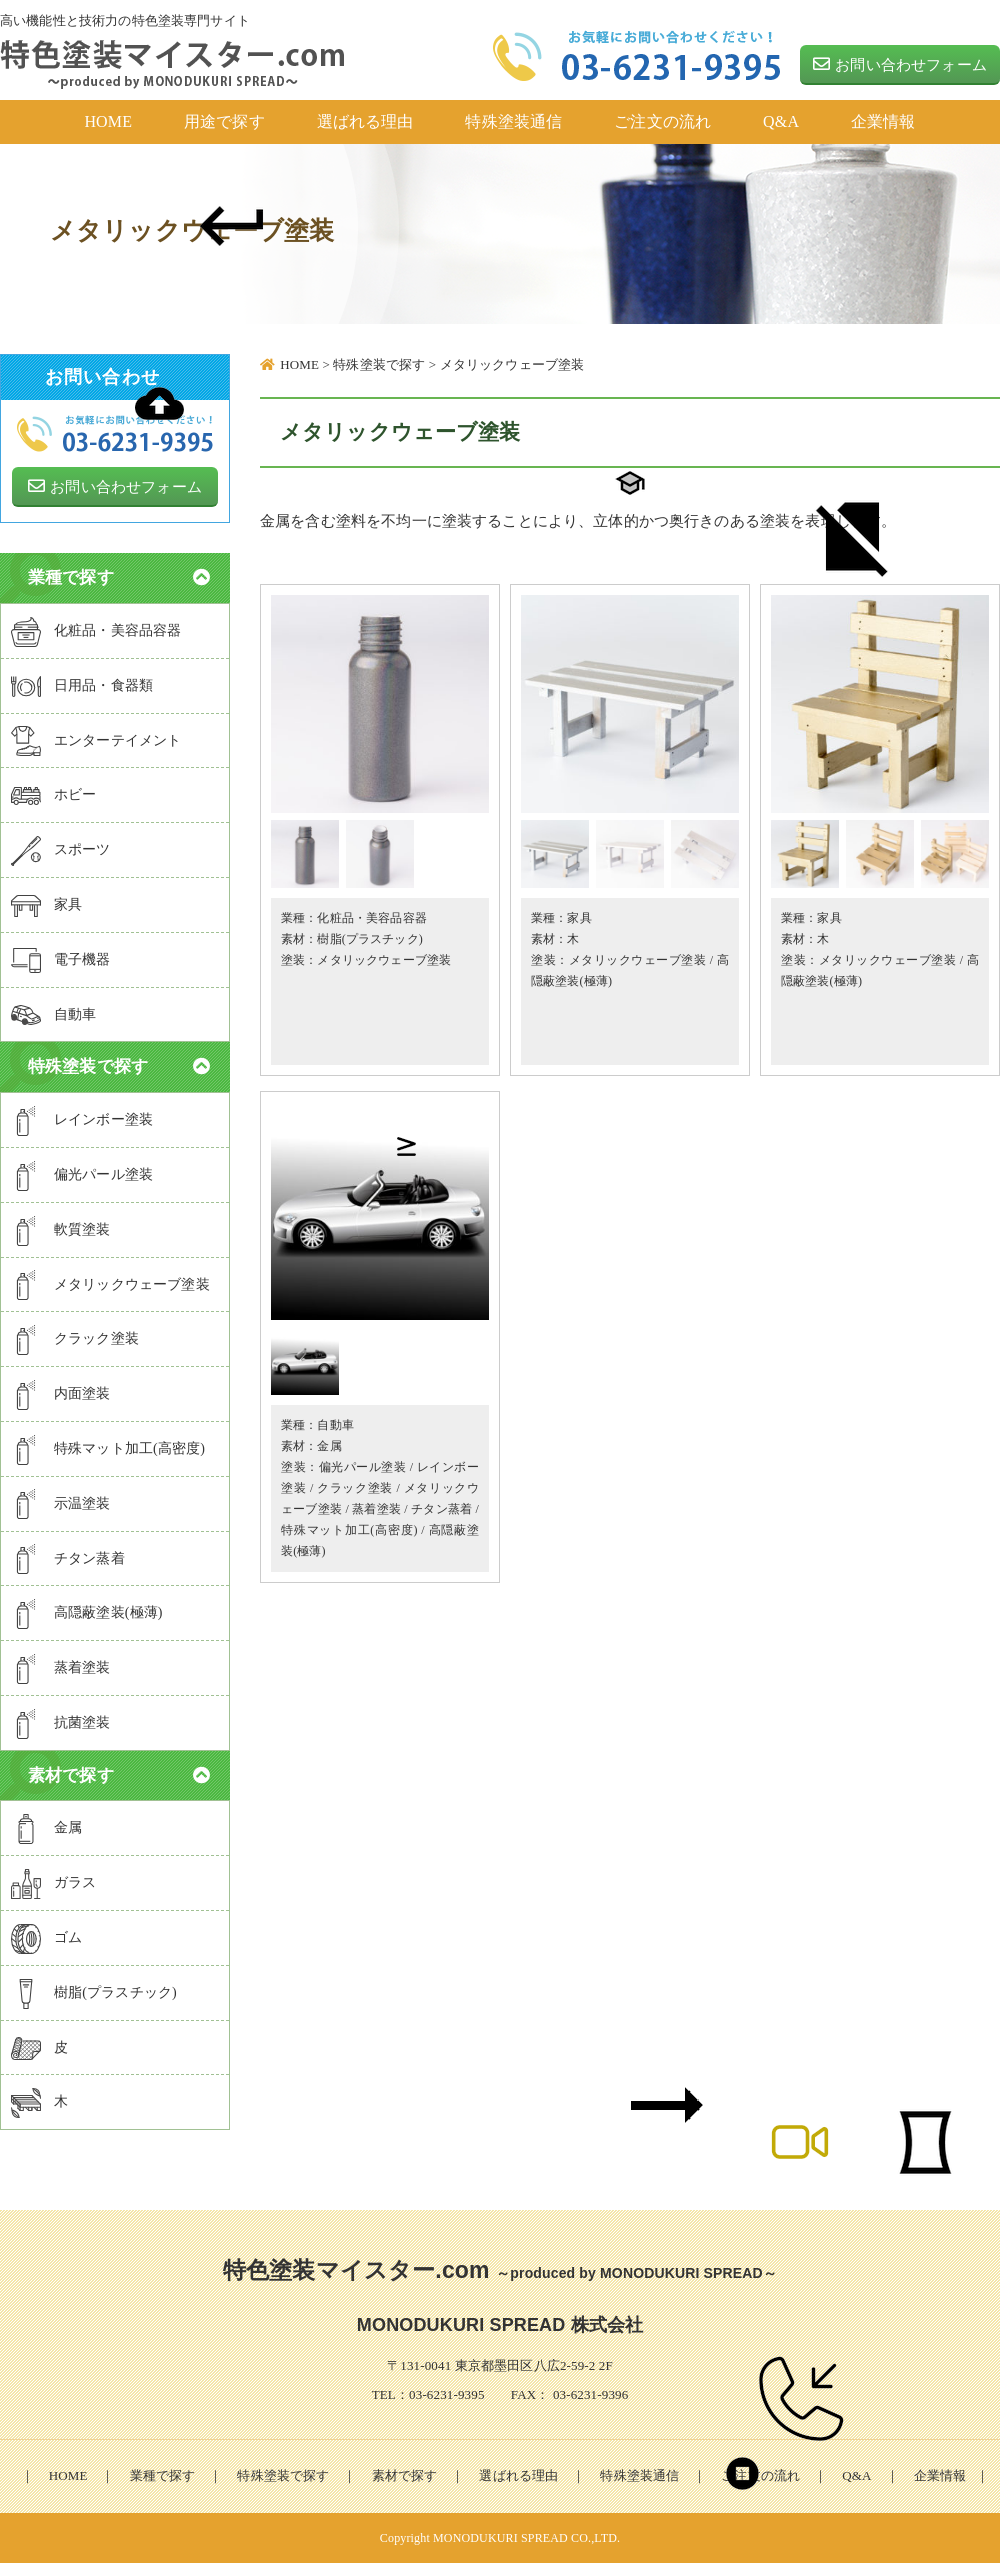 The image size is (1000, 2563). What do you see at coordinates (803, 2397) in the screenshot?
I see `incoming call notification` at bounding box center [803, 2397].